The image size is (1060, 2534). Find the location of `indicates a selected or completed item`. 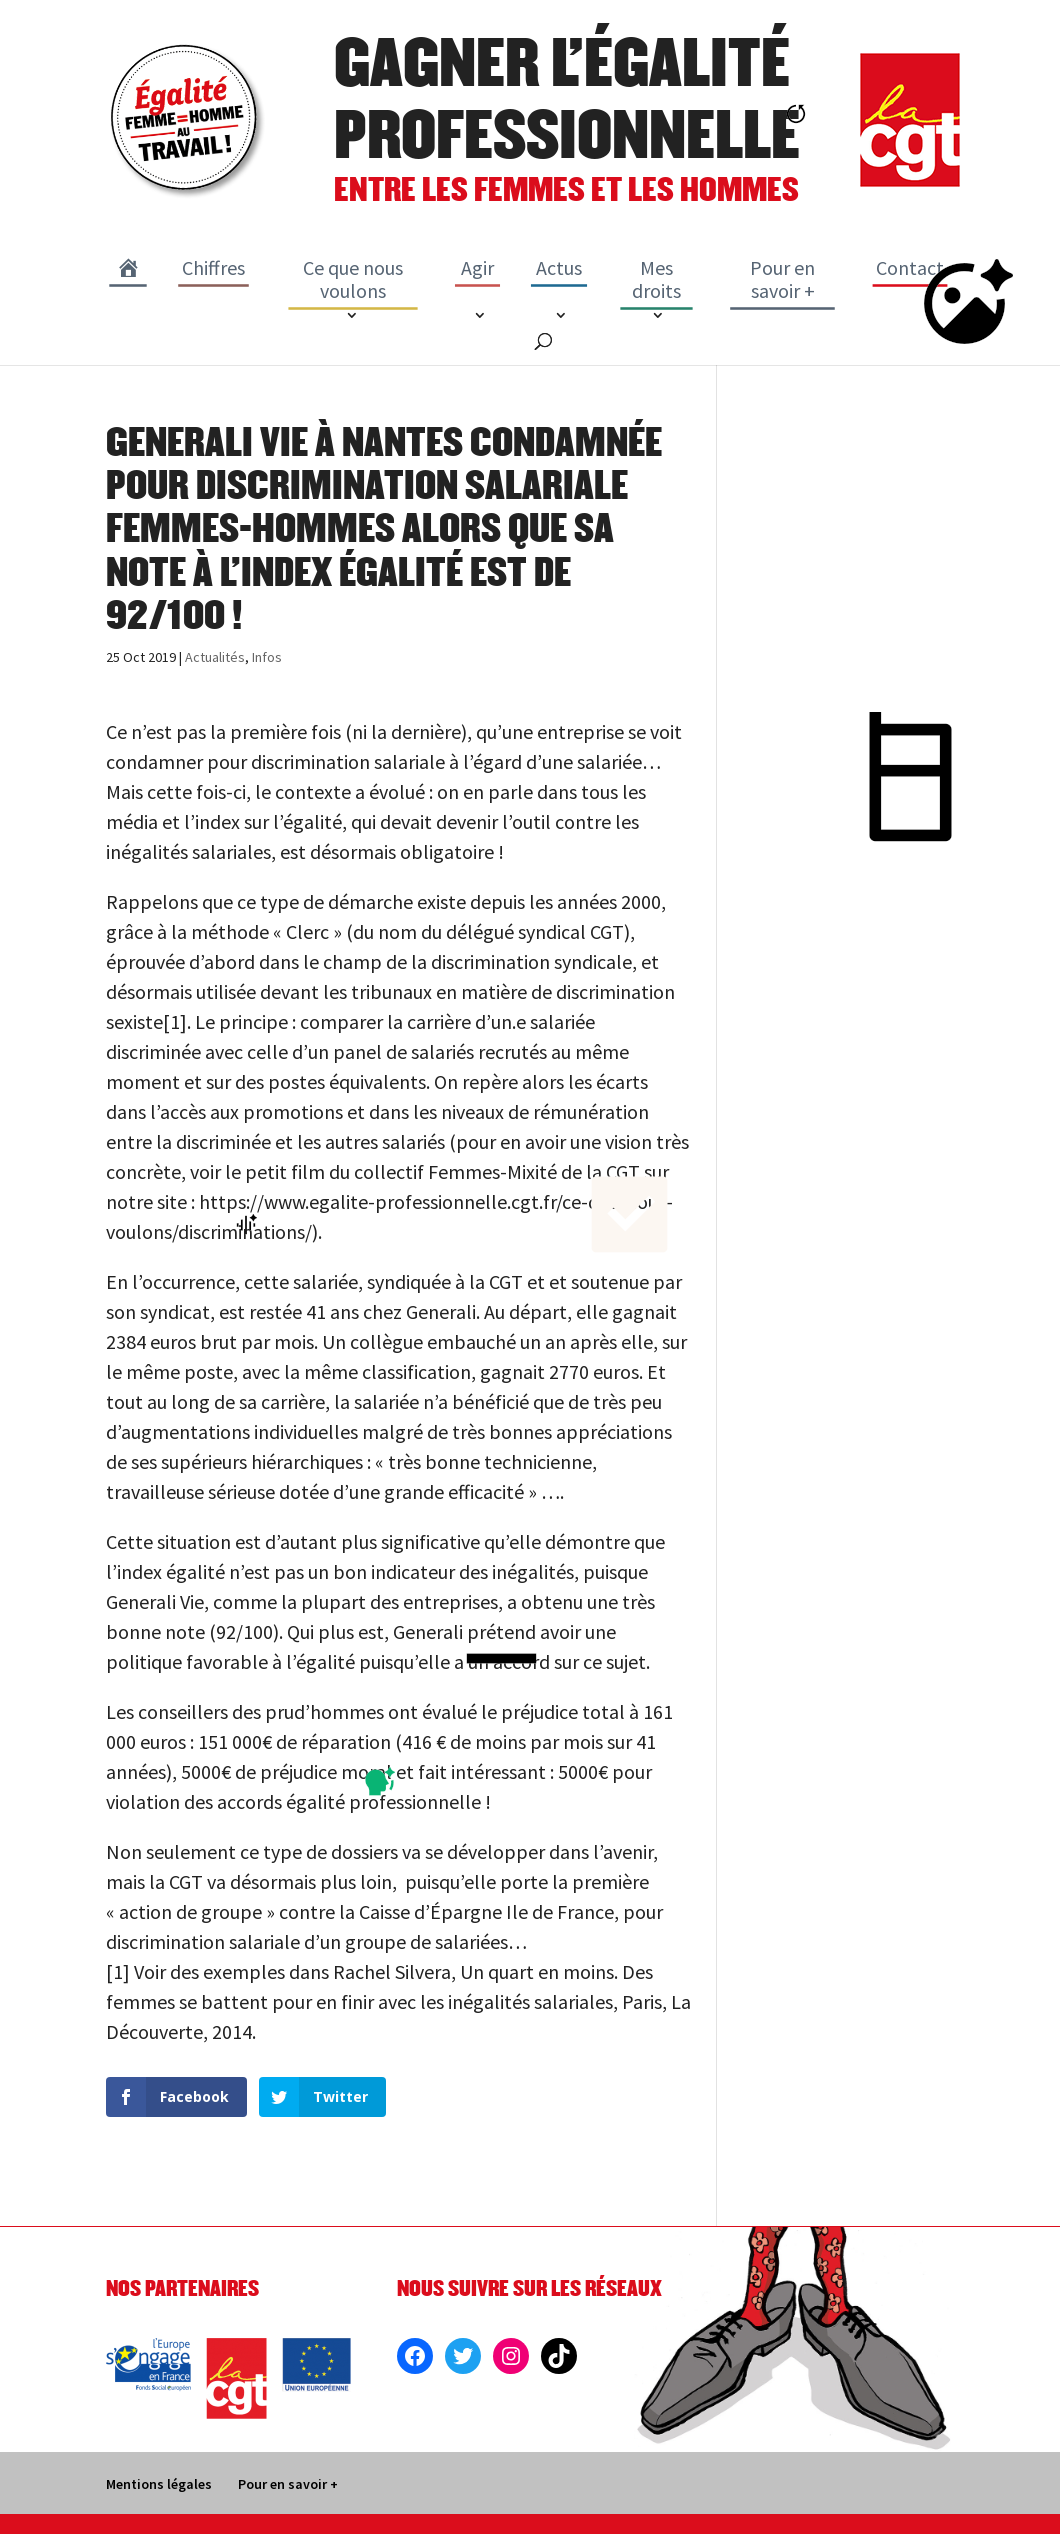

indicates a selected or completed item is located at coordinates (629, 1214).